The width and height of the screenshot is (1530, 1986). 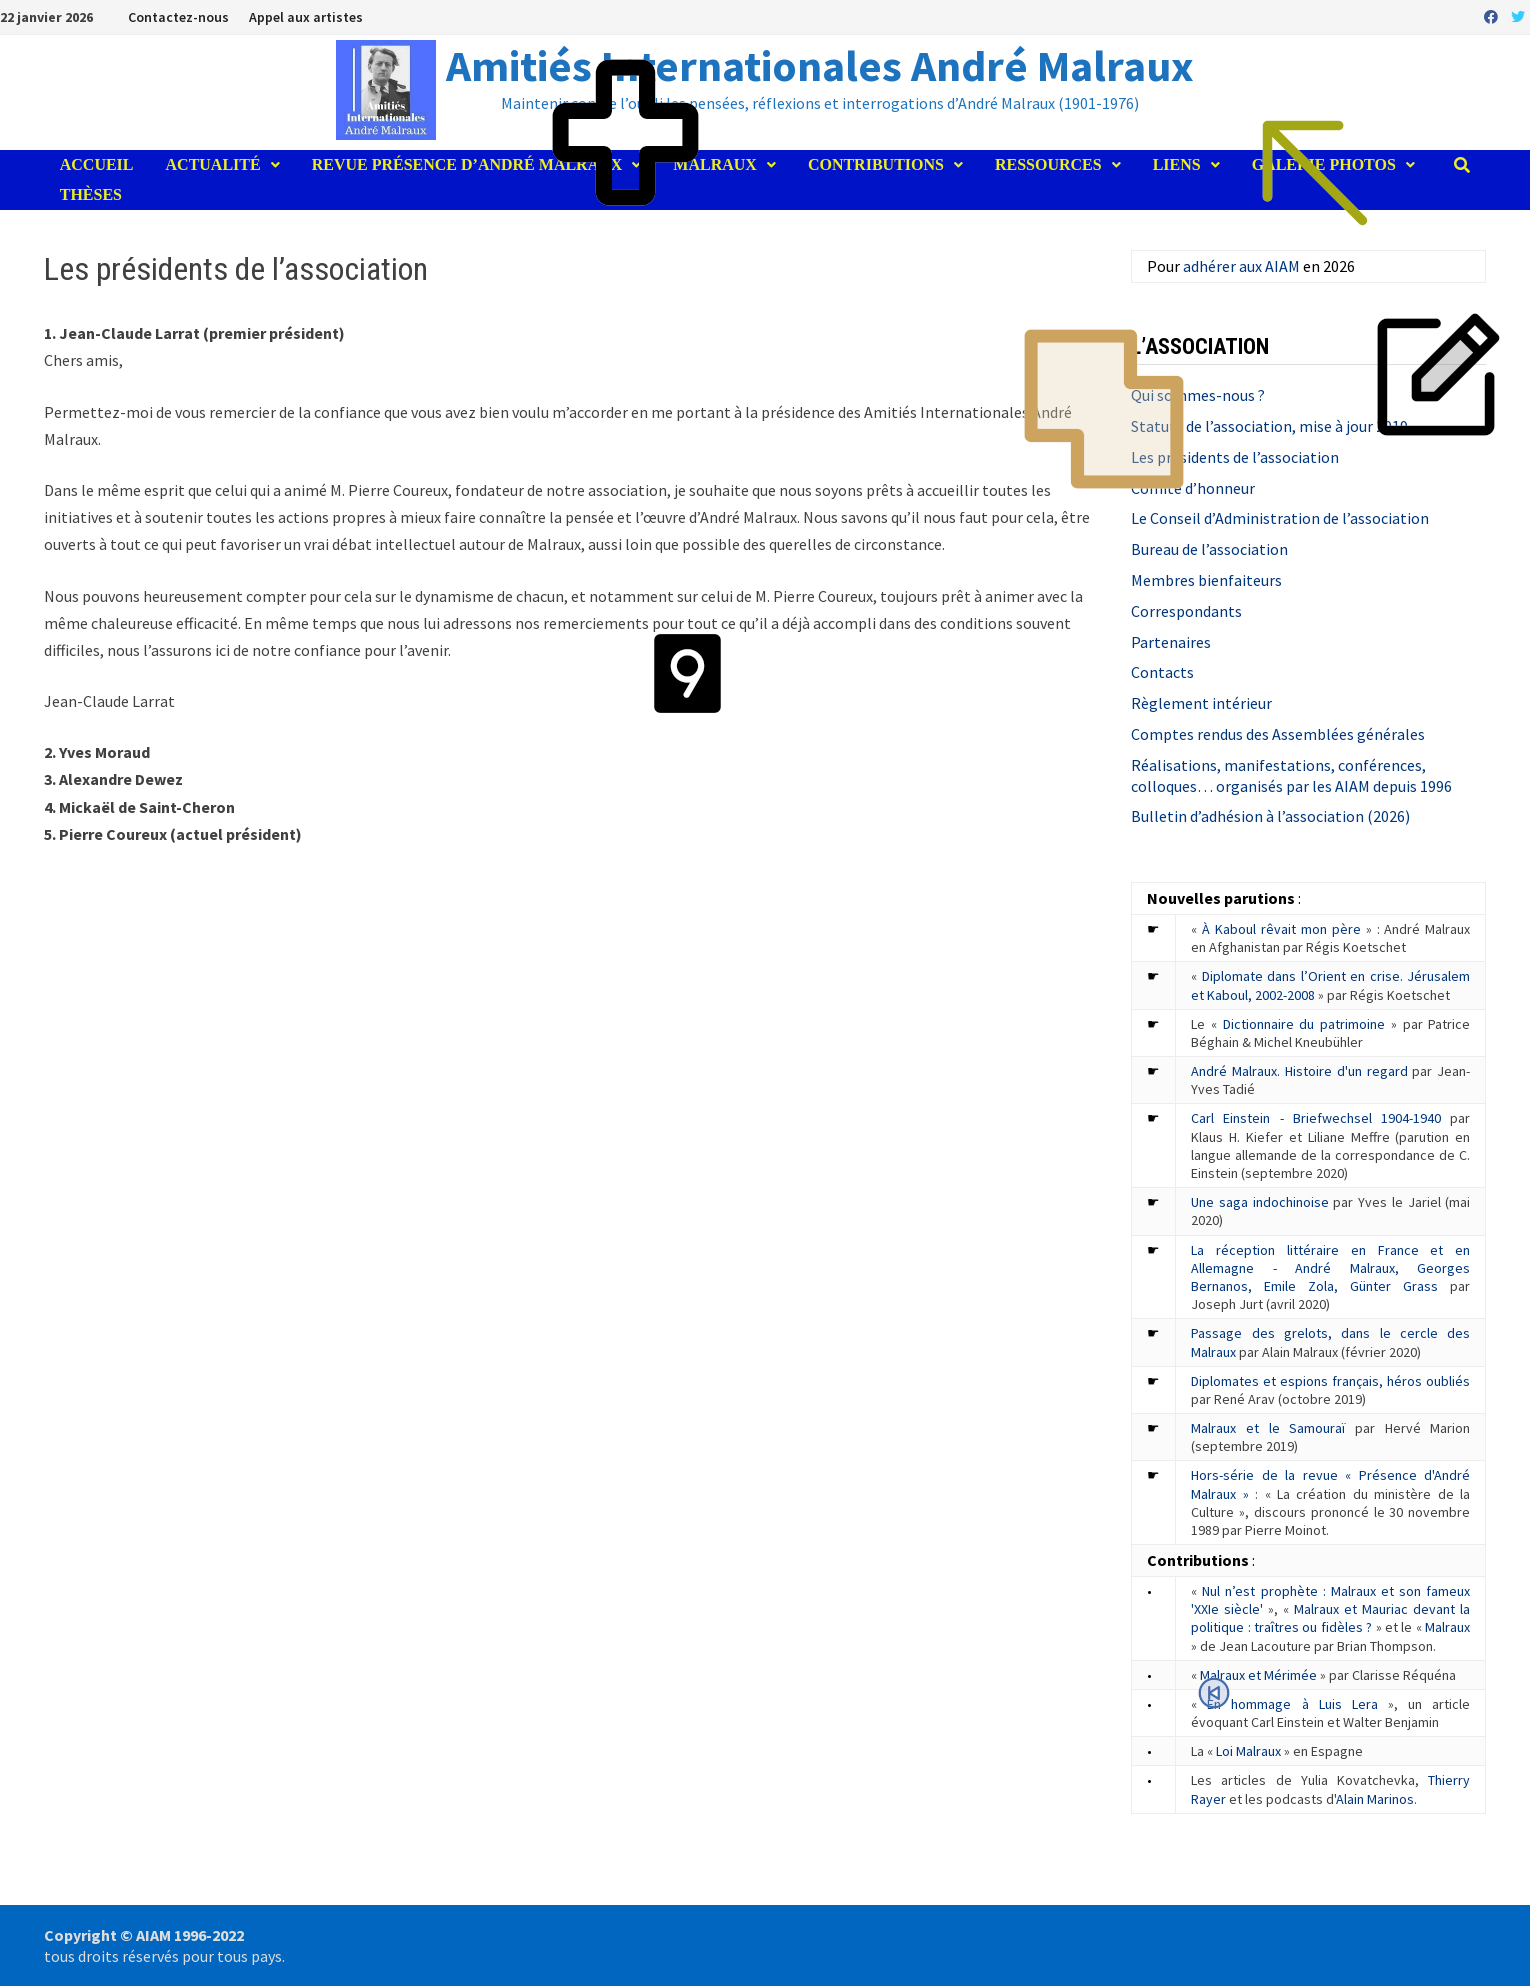 What do you see at coordinates (687, 673) in the screenshot?
I see `indicates the number nine in a list or sequence` at bounding box center [687, 673].